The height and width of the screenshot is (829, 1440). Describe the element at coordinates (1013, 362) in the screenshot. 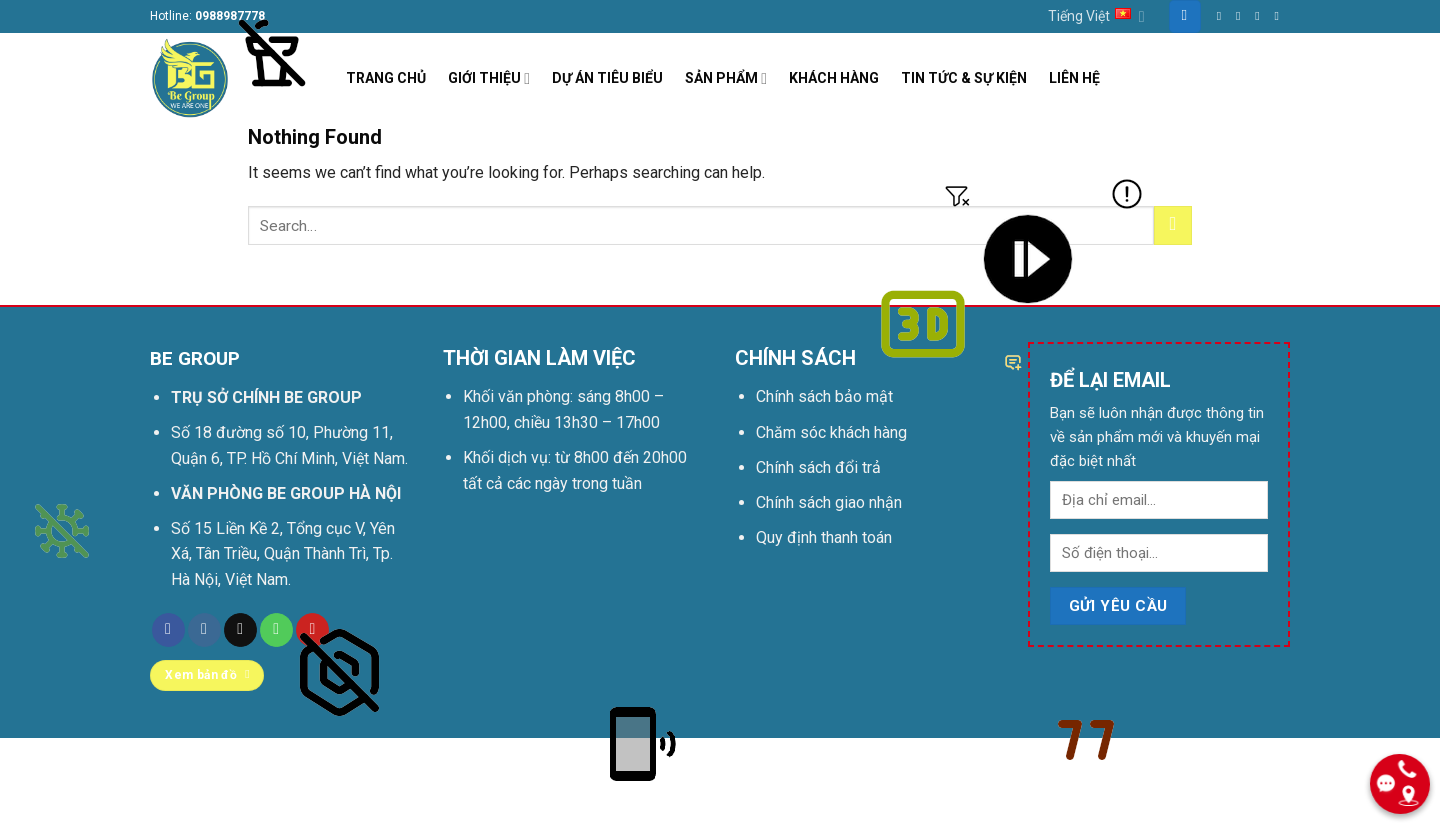

I see `compose a new message` at that location.